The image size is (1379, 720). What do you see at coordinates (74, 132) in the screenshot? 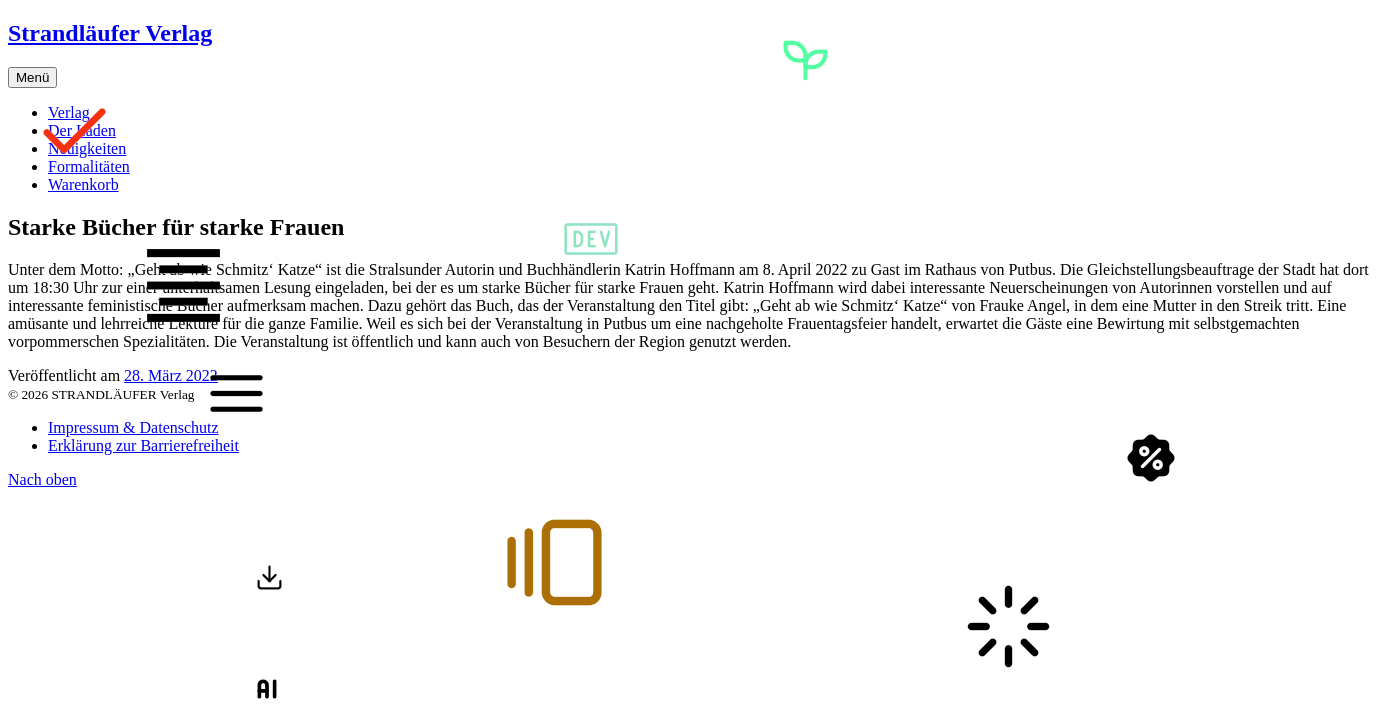
I see `confirm or submit an action` at bounding box center [74, 132].